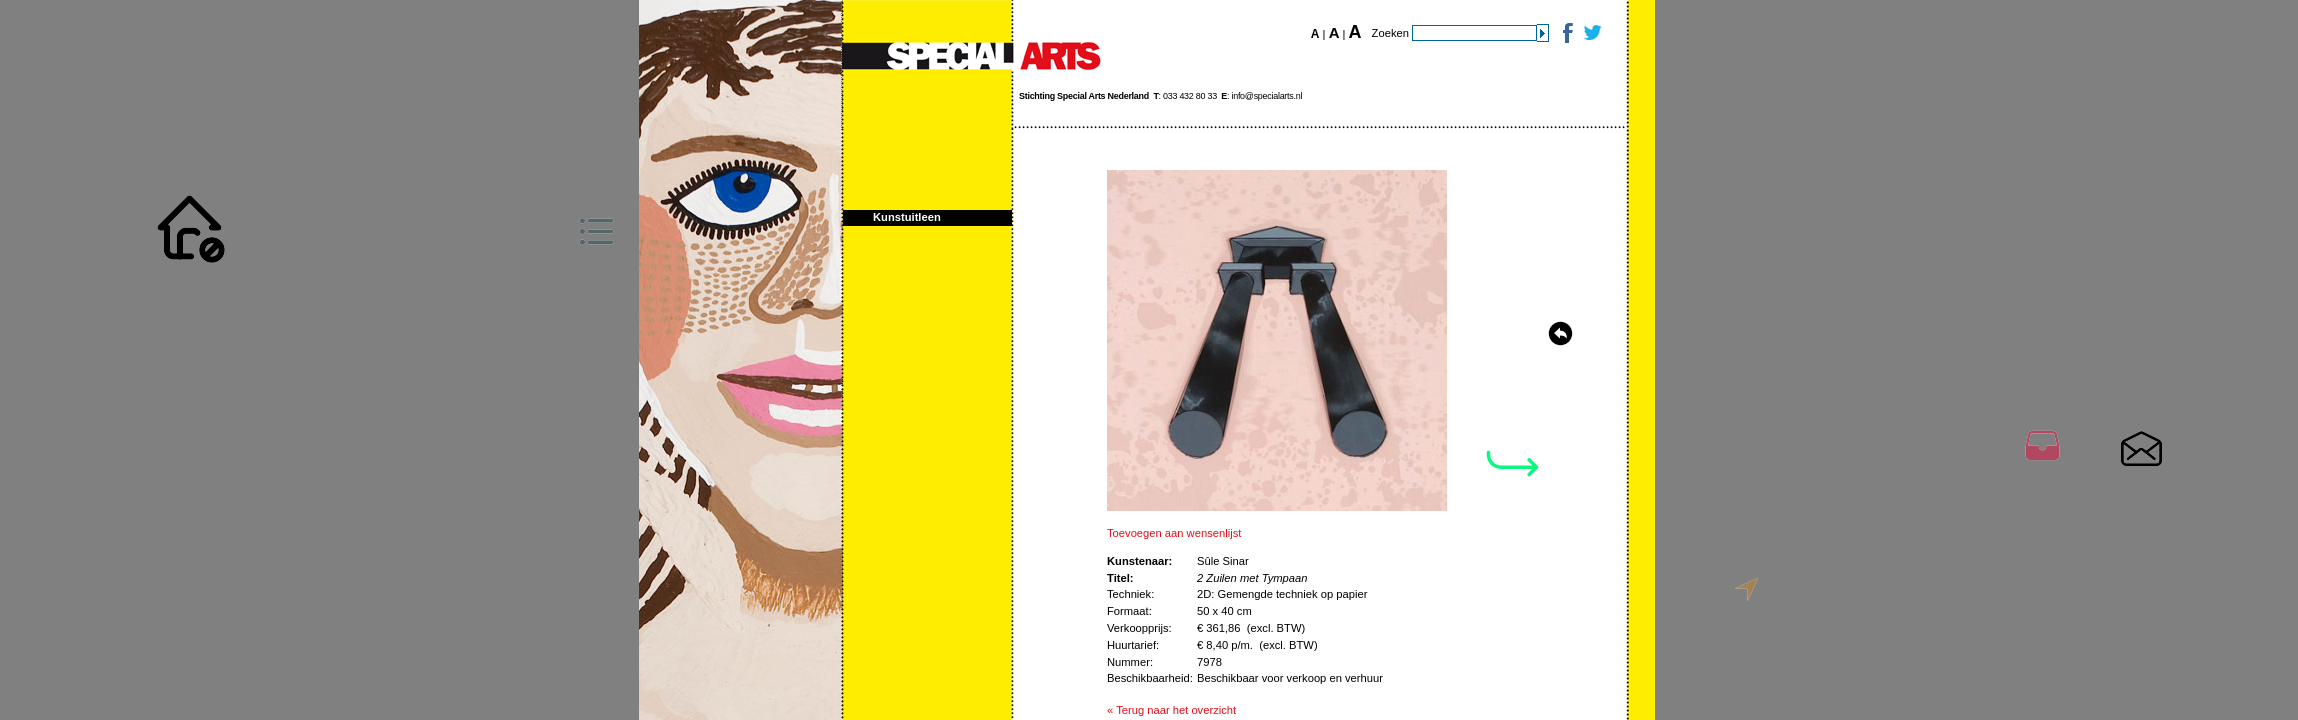 The width and height of the screenshot is (2298, 720). Describe the element at coordinates (596, 231) in the screenshot. I see `view items in a bulleted list format` at that location.